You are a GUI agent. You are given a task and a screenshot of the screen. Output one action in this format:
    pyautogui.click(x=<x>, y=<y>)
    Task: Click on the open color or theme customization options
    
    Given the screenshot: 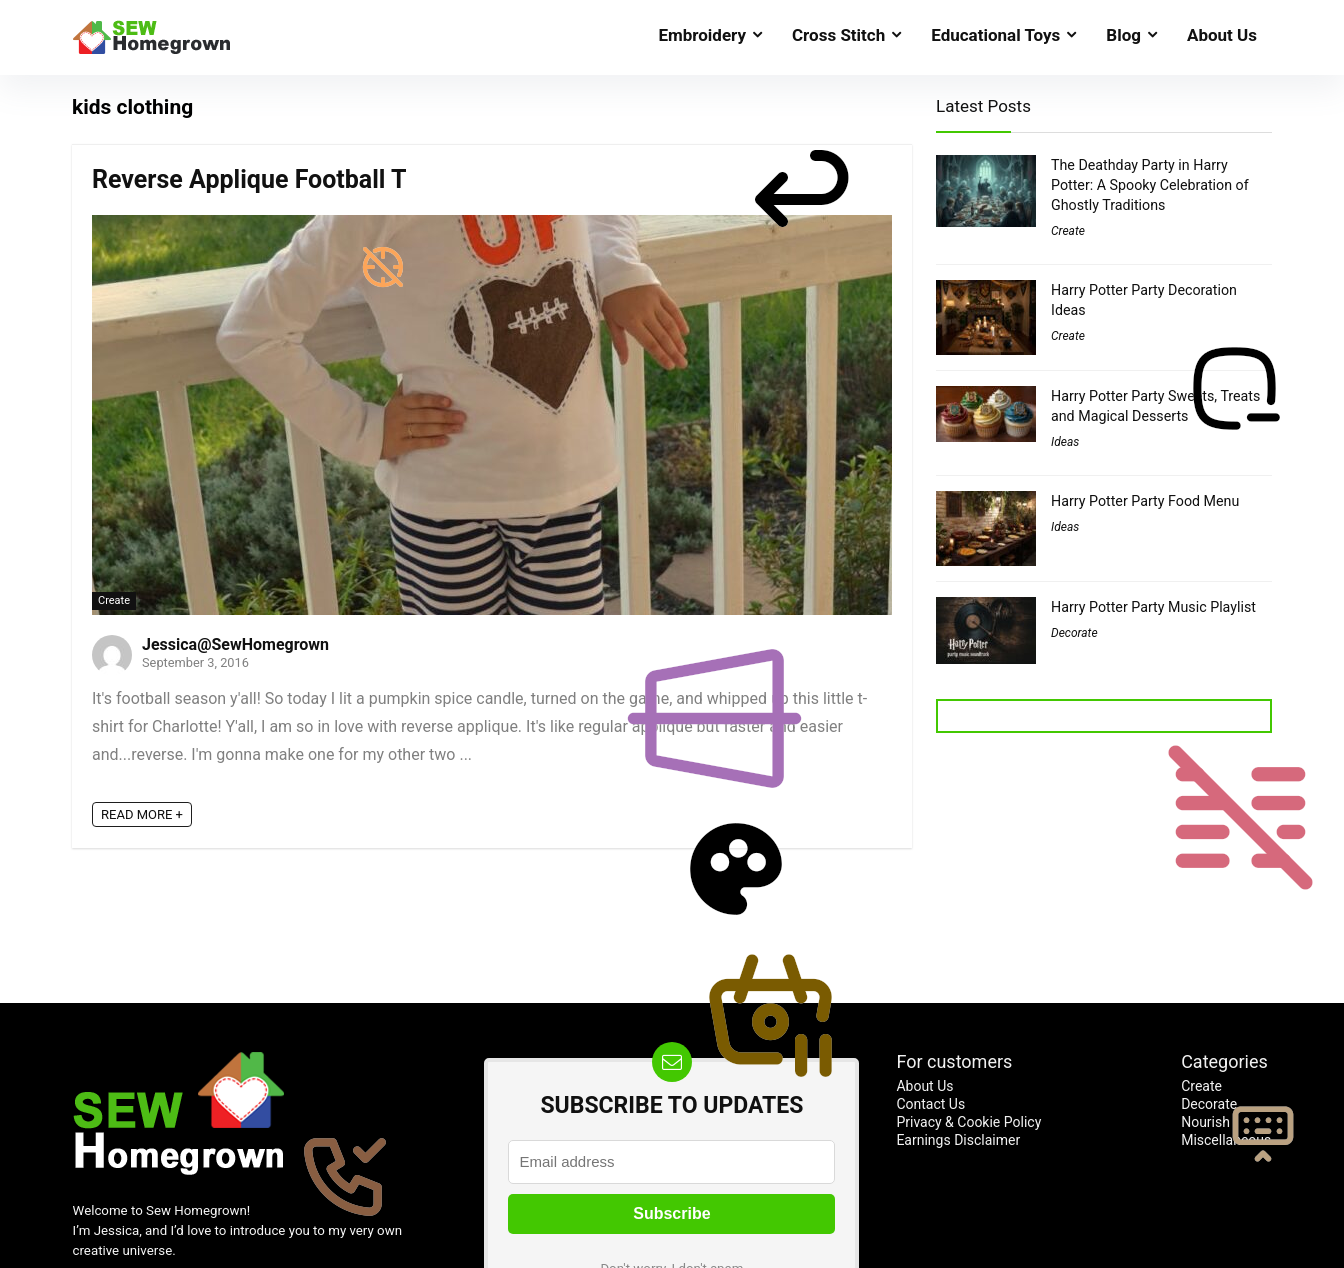 What is the action you would take?
    pyautogui.click(x=736, y=869)
    